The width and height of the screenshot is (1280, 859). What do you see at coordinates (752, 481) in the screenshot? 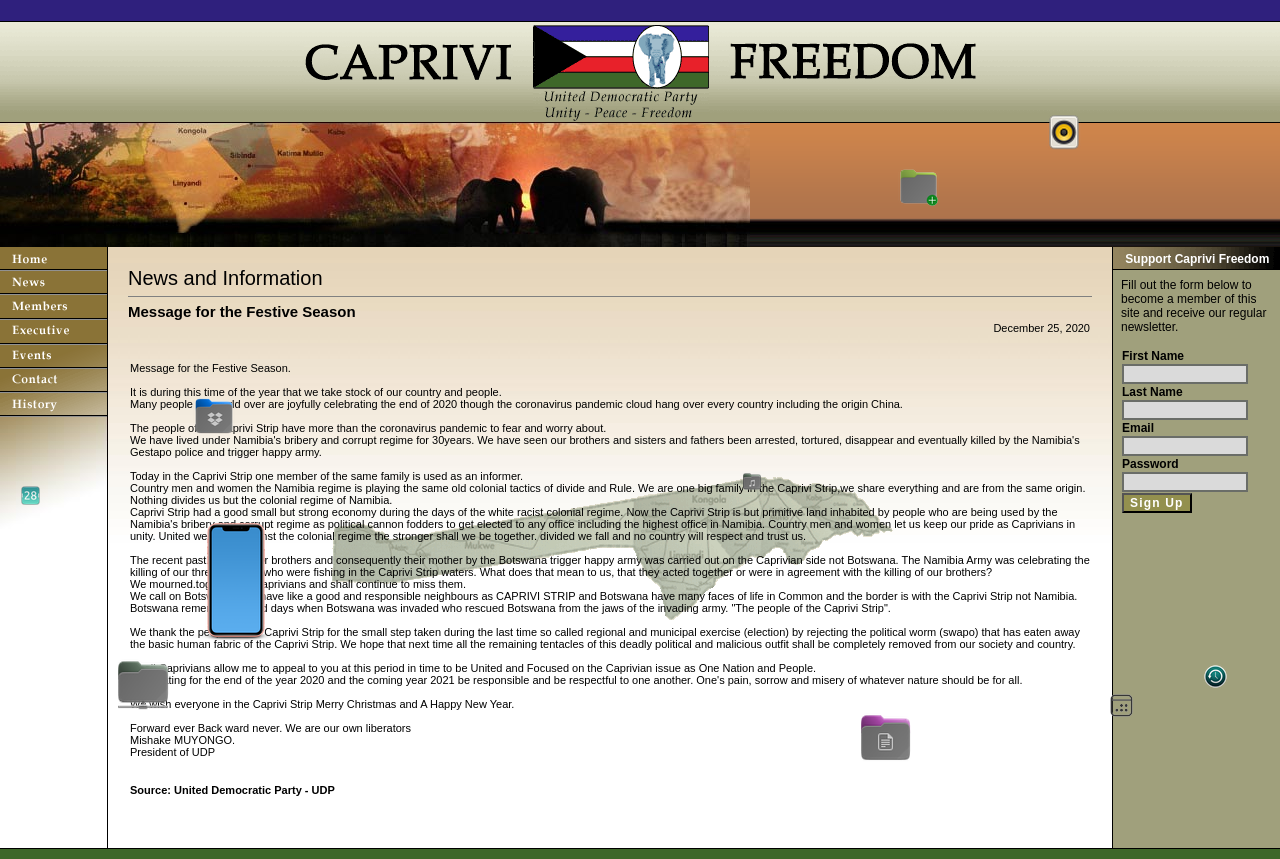
I see `open your music folder` at bounding box center [752, 481].